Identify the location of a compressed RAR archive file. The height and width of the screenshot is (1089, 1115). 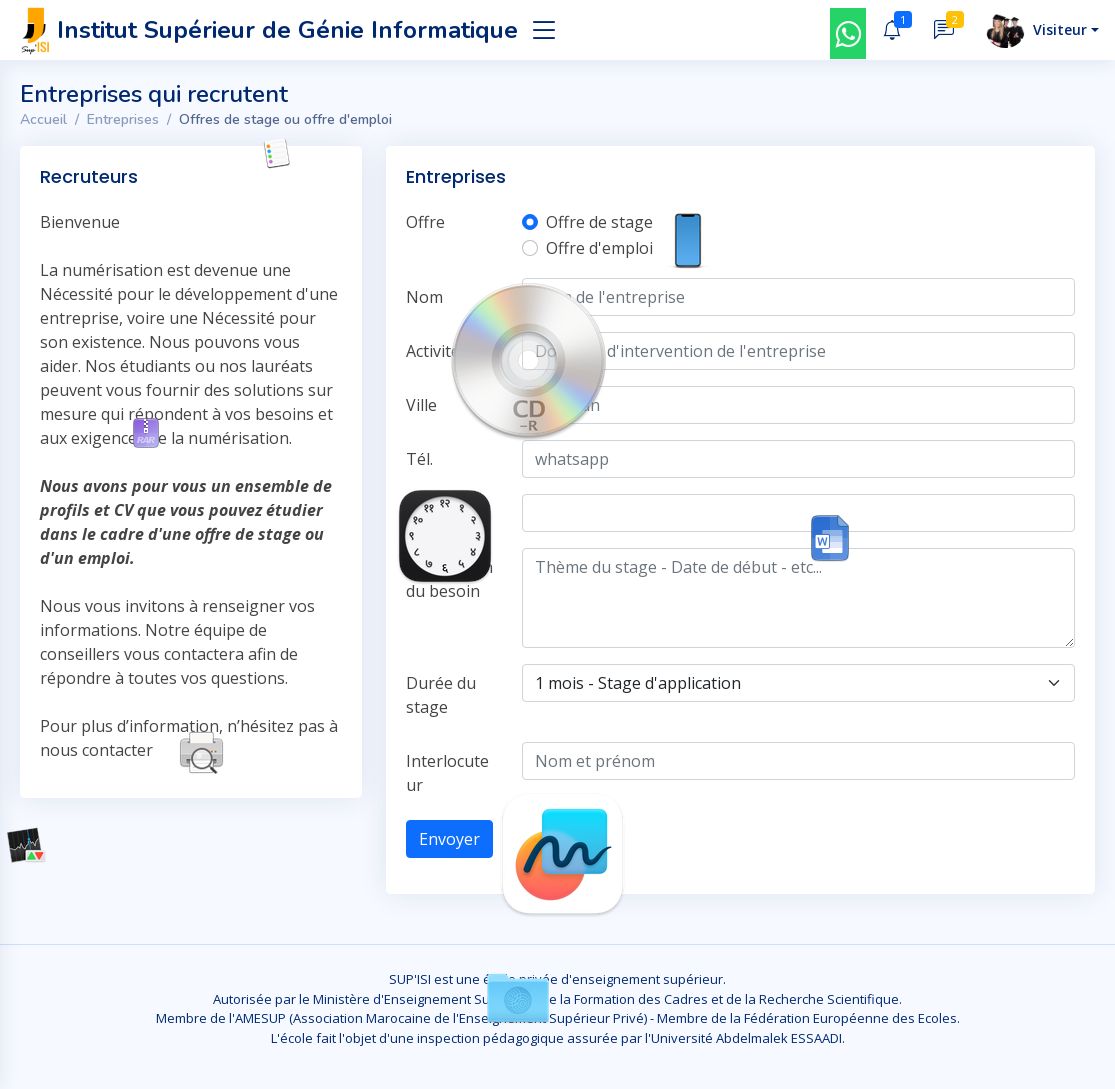
(146, 433).